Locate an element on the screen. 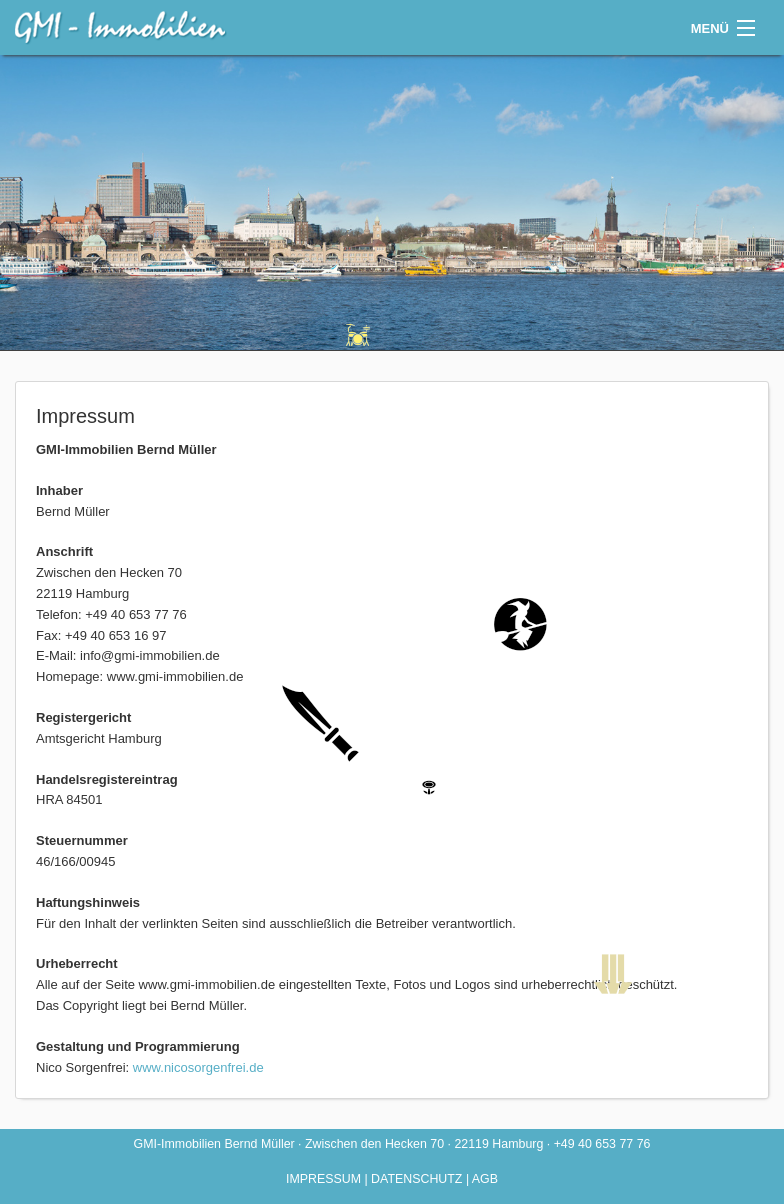 This screenshot has width=784, height=1204. collect a power-up or special ability is located at coordinates (429, 787).